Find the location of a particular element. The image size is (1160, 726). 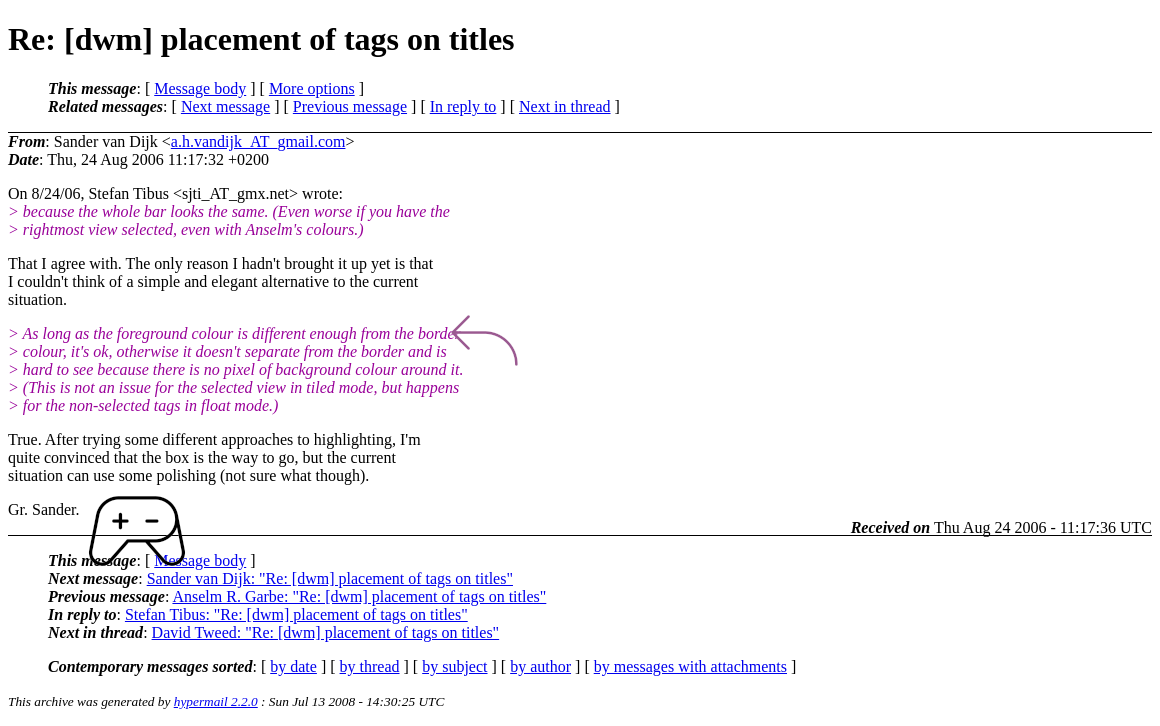

go back to previous screen is located at coordinates (484, 340).